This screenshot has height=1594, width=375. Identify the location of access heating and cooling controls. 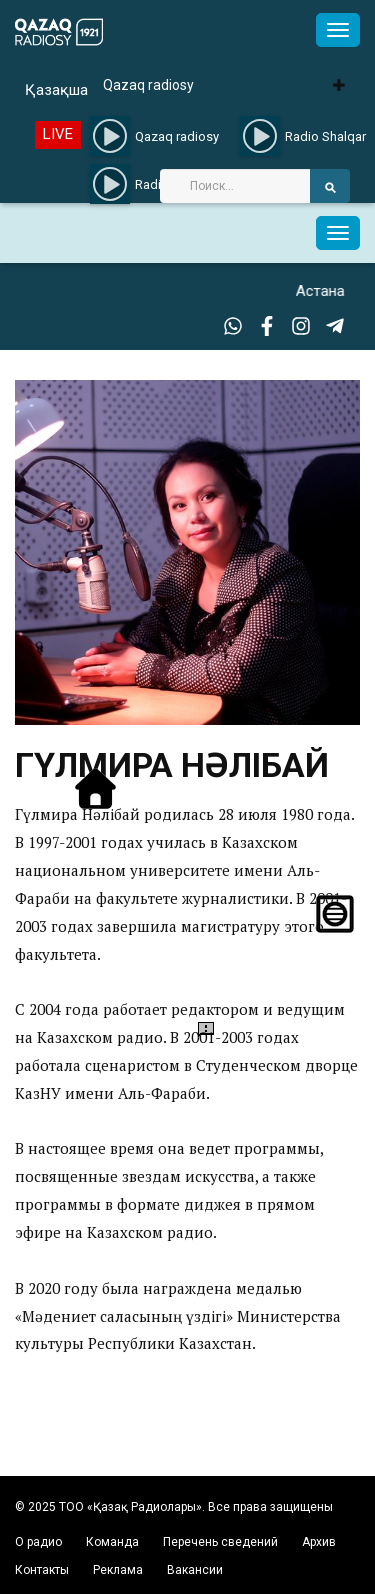
(335, 914).